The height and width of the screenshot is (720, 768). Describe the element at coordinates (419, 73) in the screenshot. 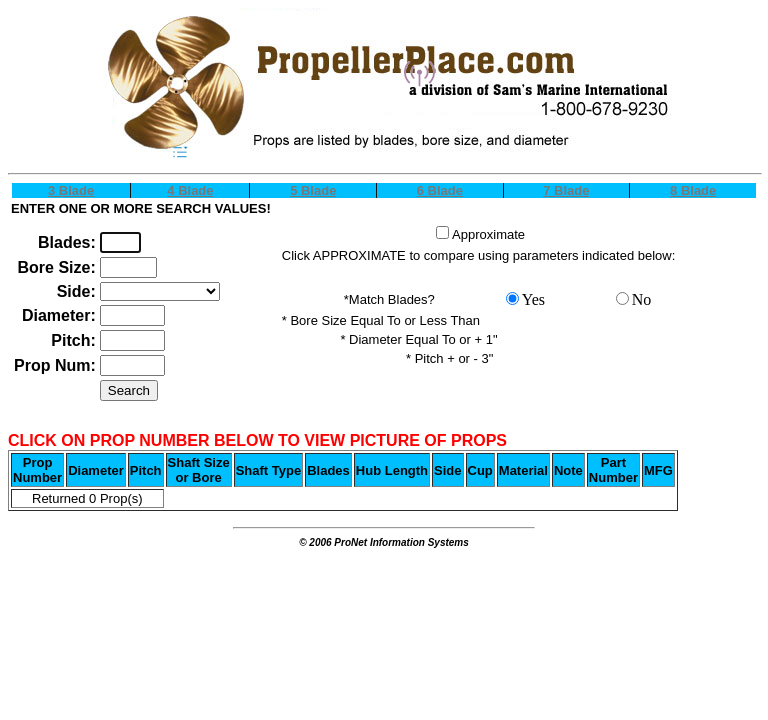

I see `start a live broadcast or stream` at that location.